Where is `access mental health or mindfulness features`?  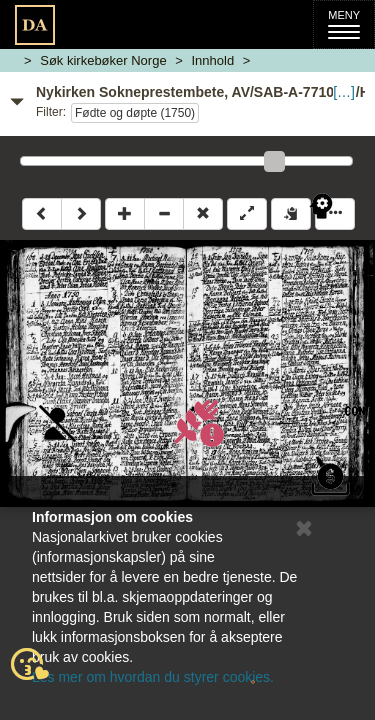
access mental health or mindfulness features is located at coordinates (321, 206).